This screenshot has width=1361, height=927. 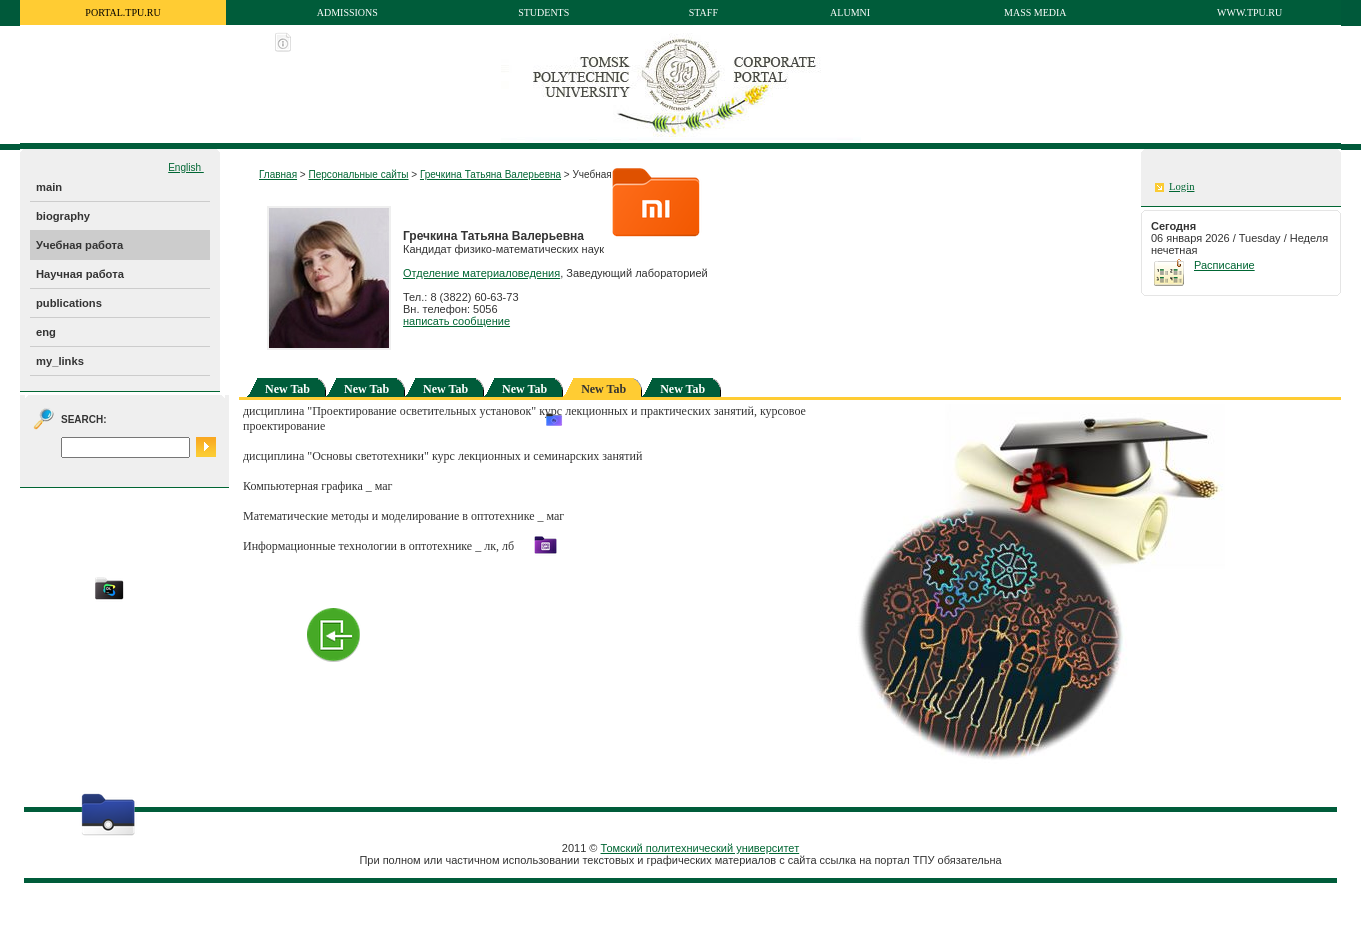 What do you see at coordinates (554, 420) in the screenshot?
I see `open folder containing adobe photoshop express files` at bounding box center [554, 420].